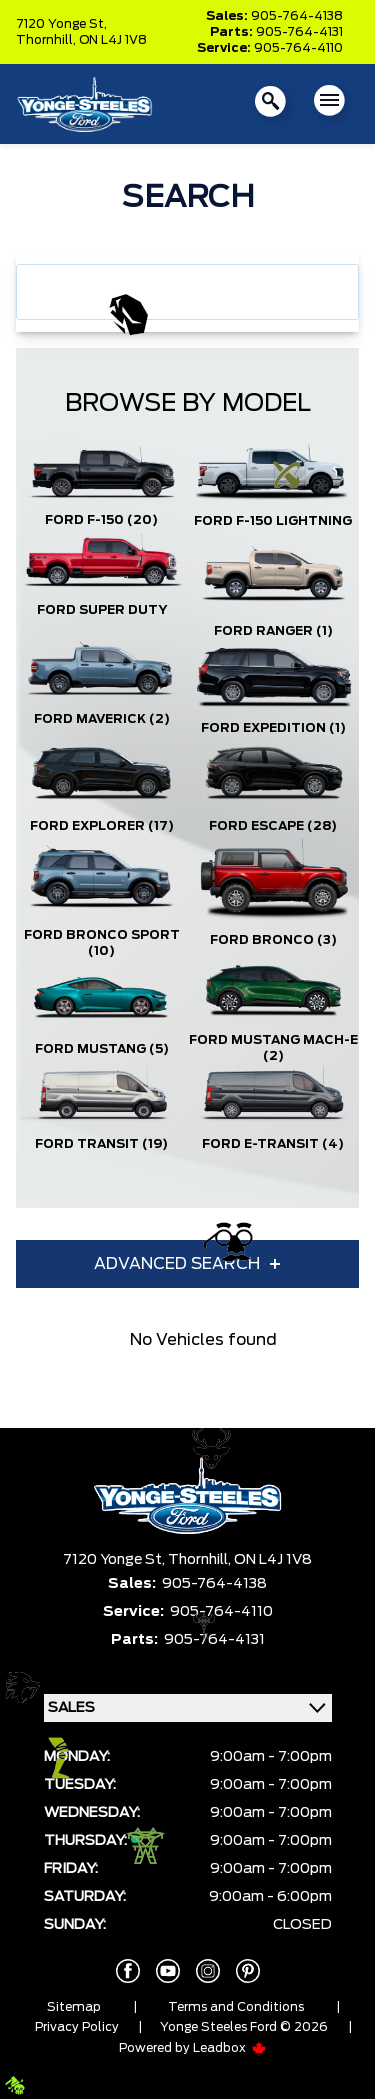 The image size is (375, 2099). What do you see at coordinates (23, 1687) in the screenshot?
I see `select saber-toothed cat character or avatar` at bounding box center [23, 1687].